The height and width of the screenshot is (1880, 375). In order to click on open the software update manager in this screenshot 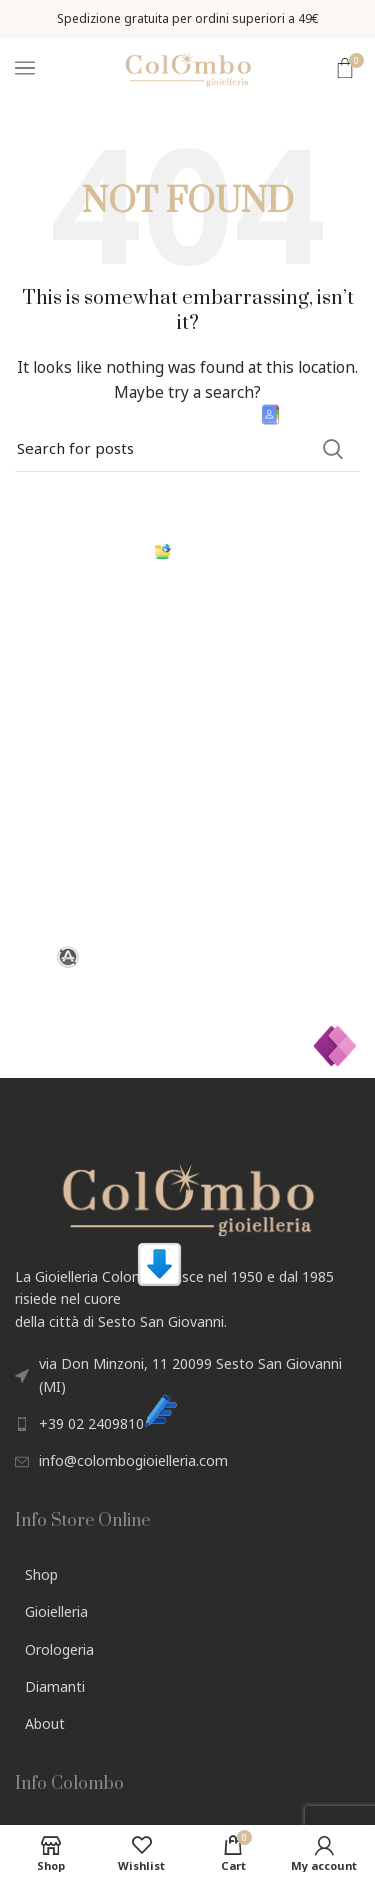, I will do `click(68, 957)`.